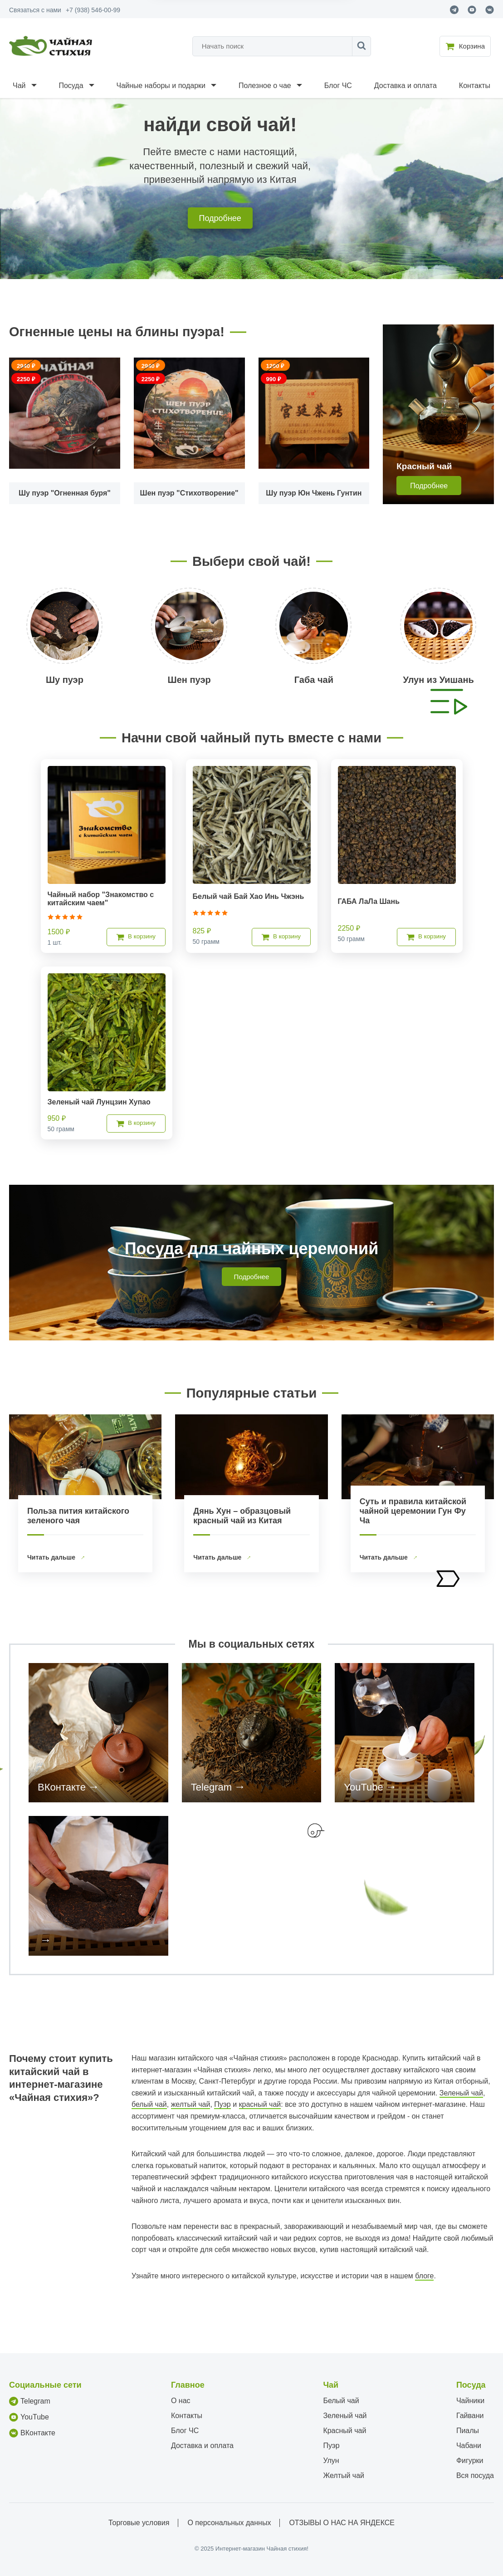 This screenshot has height=2576, width=503. I want to click on add a tag or label to an item, so click(447, 1579).